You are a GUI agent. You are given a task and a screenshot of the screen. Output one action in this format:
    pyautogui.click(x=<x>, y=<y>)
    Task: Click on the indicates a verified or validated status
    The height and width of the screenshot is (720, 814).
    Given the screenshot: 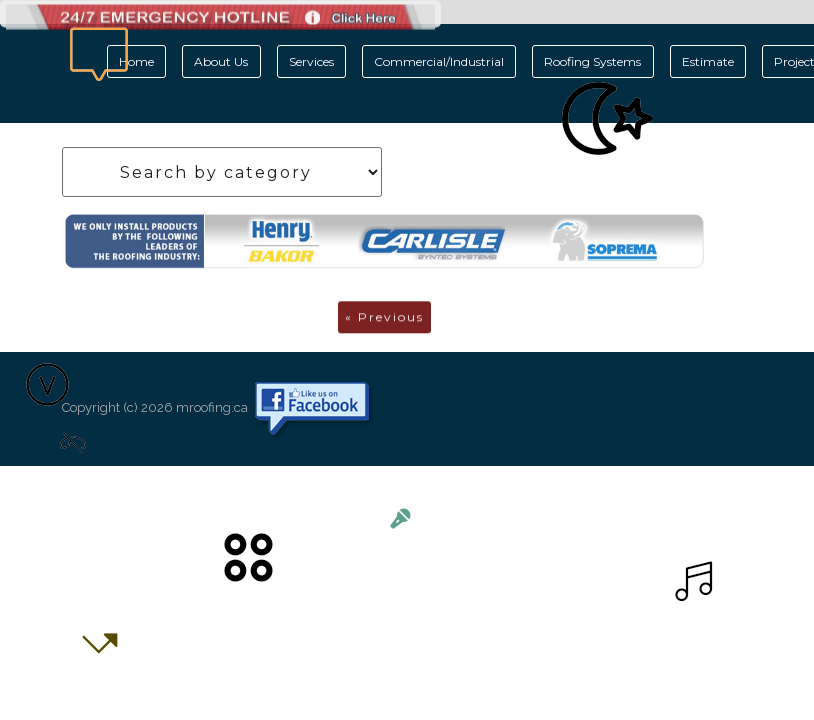 What is the action you would take?
    pyautogui.click(x=47, y=384)
    